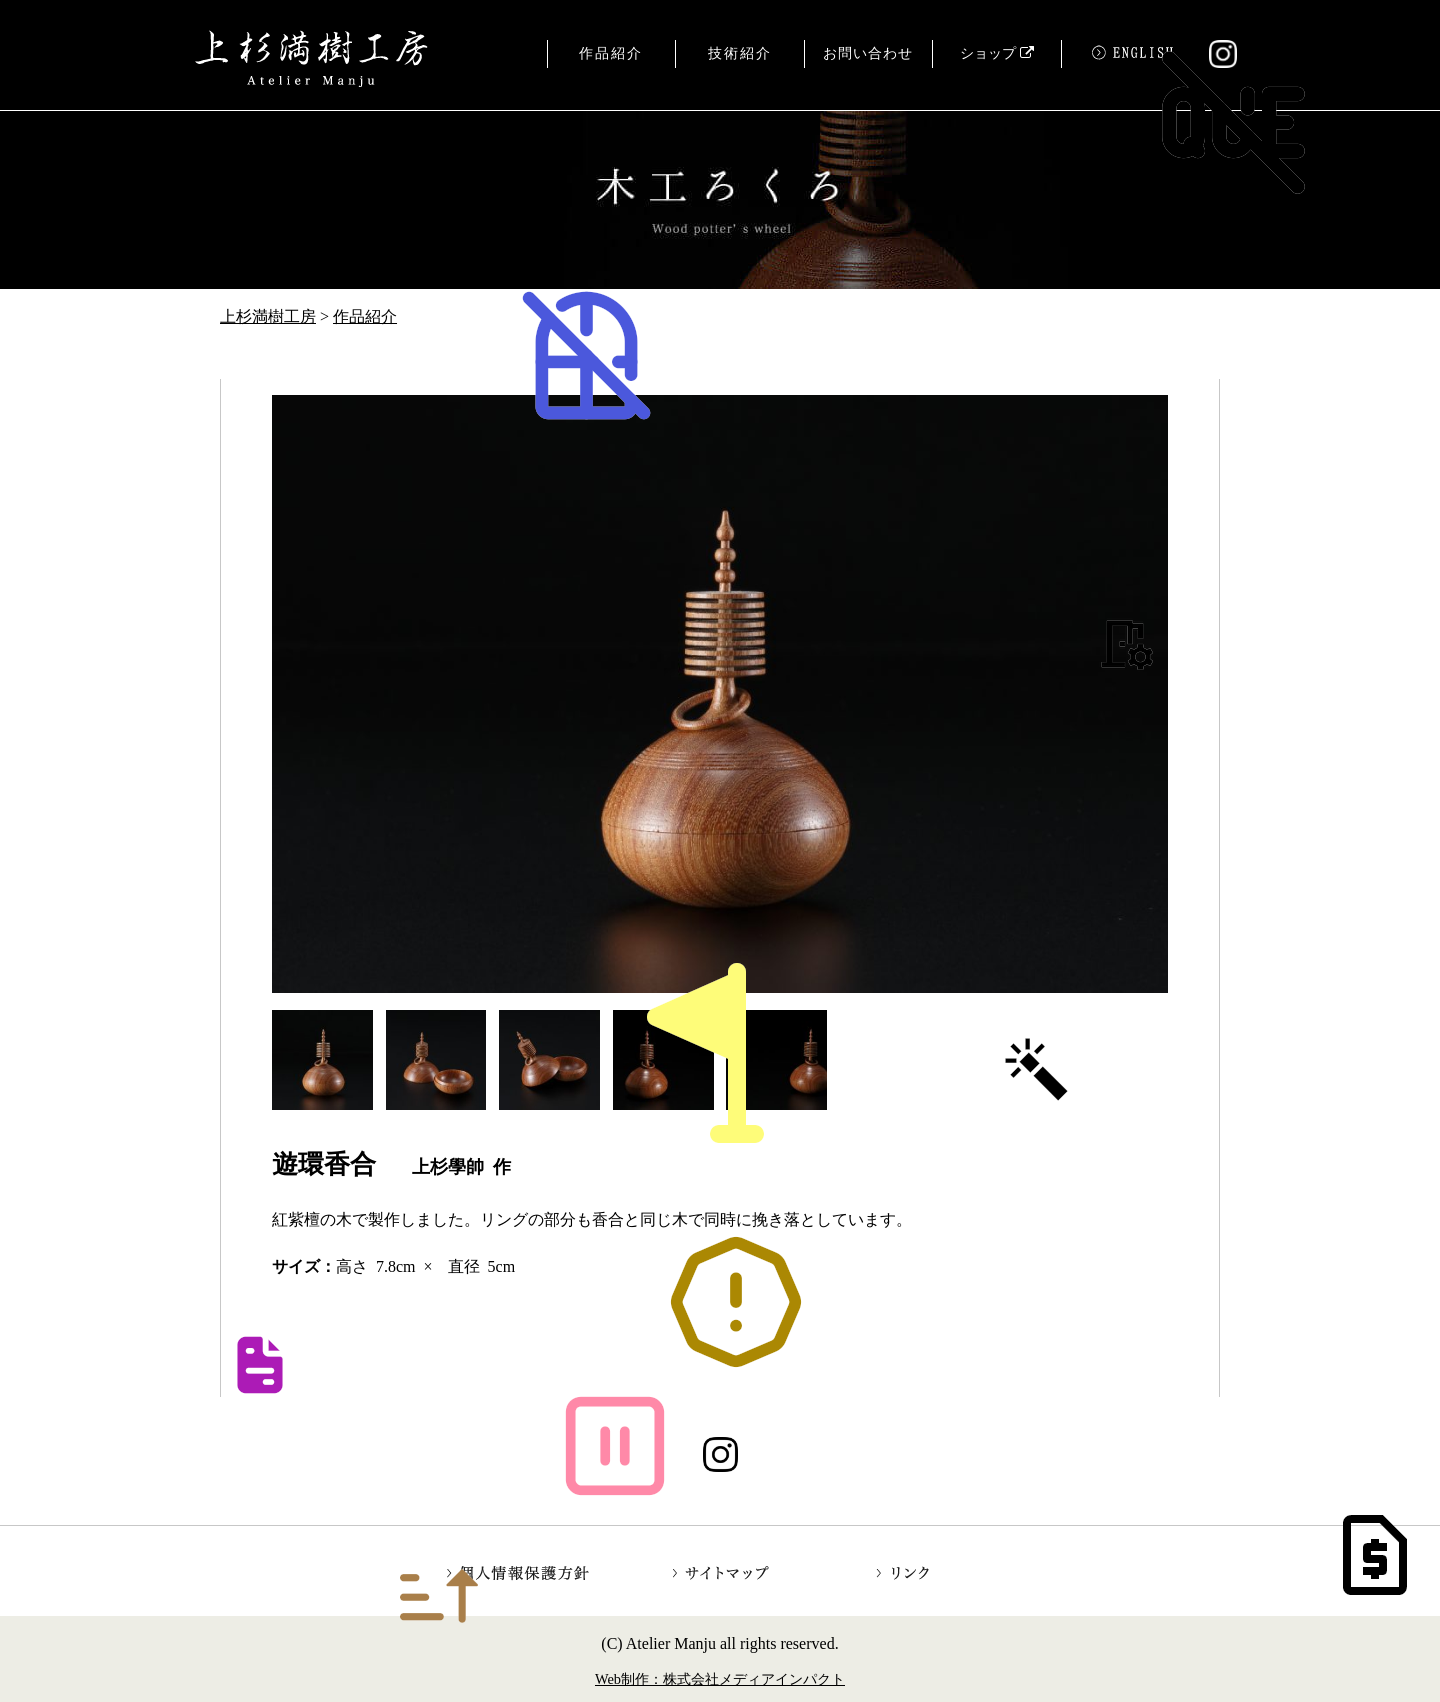  Describe the element at coordinates (260, 1365) in the screenshot. I see `view invoice or billing document` at that location.